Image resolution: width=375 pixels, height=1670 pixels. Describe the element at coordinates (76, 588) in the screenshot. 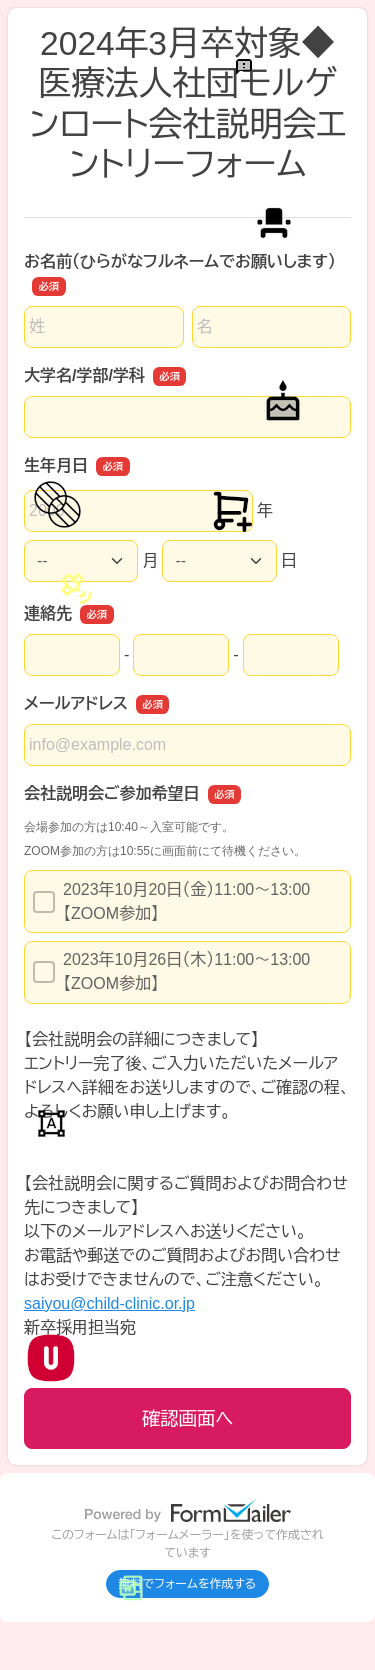

I see `access satellite connection settings` at that location.